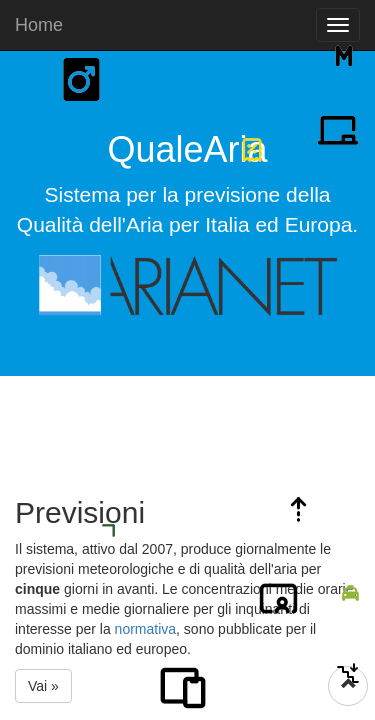 This screenshot has width=375, height=720. I want to click on access teaching or presentation tools, so click(278, 598).